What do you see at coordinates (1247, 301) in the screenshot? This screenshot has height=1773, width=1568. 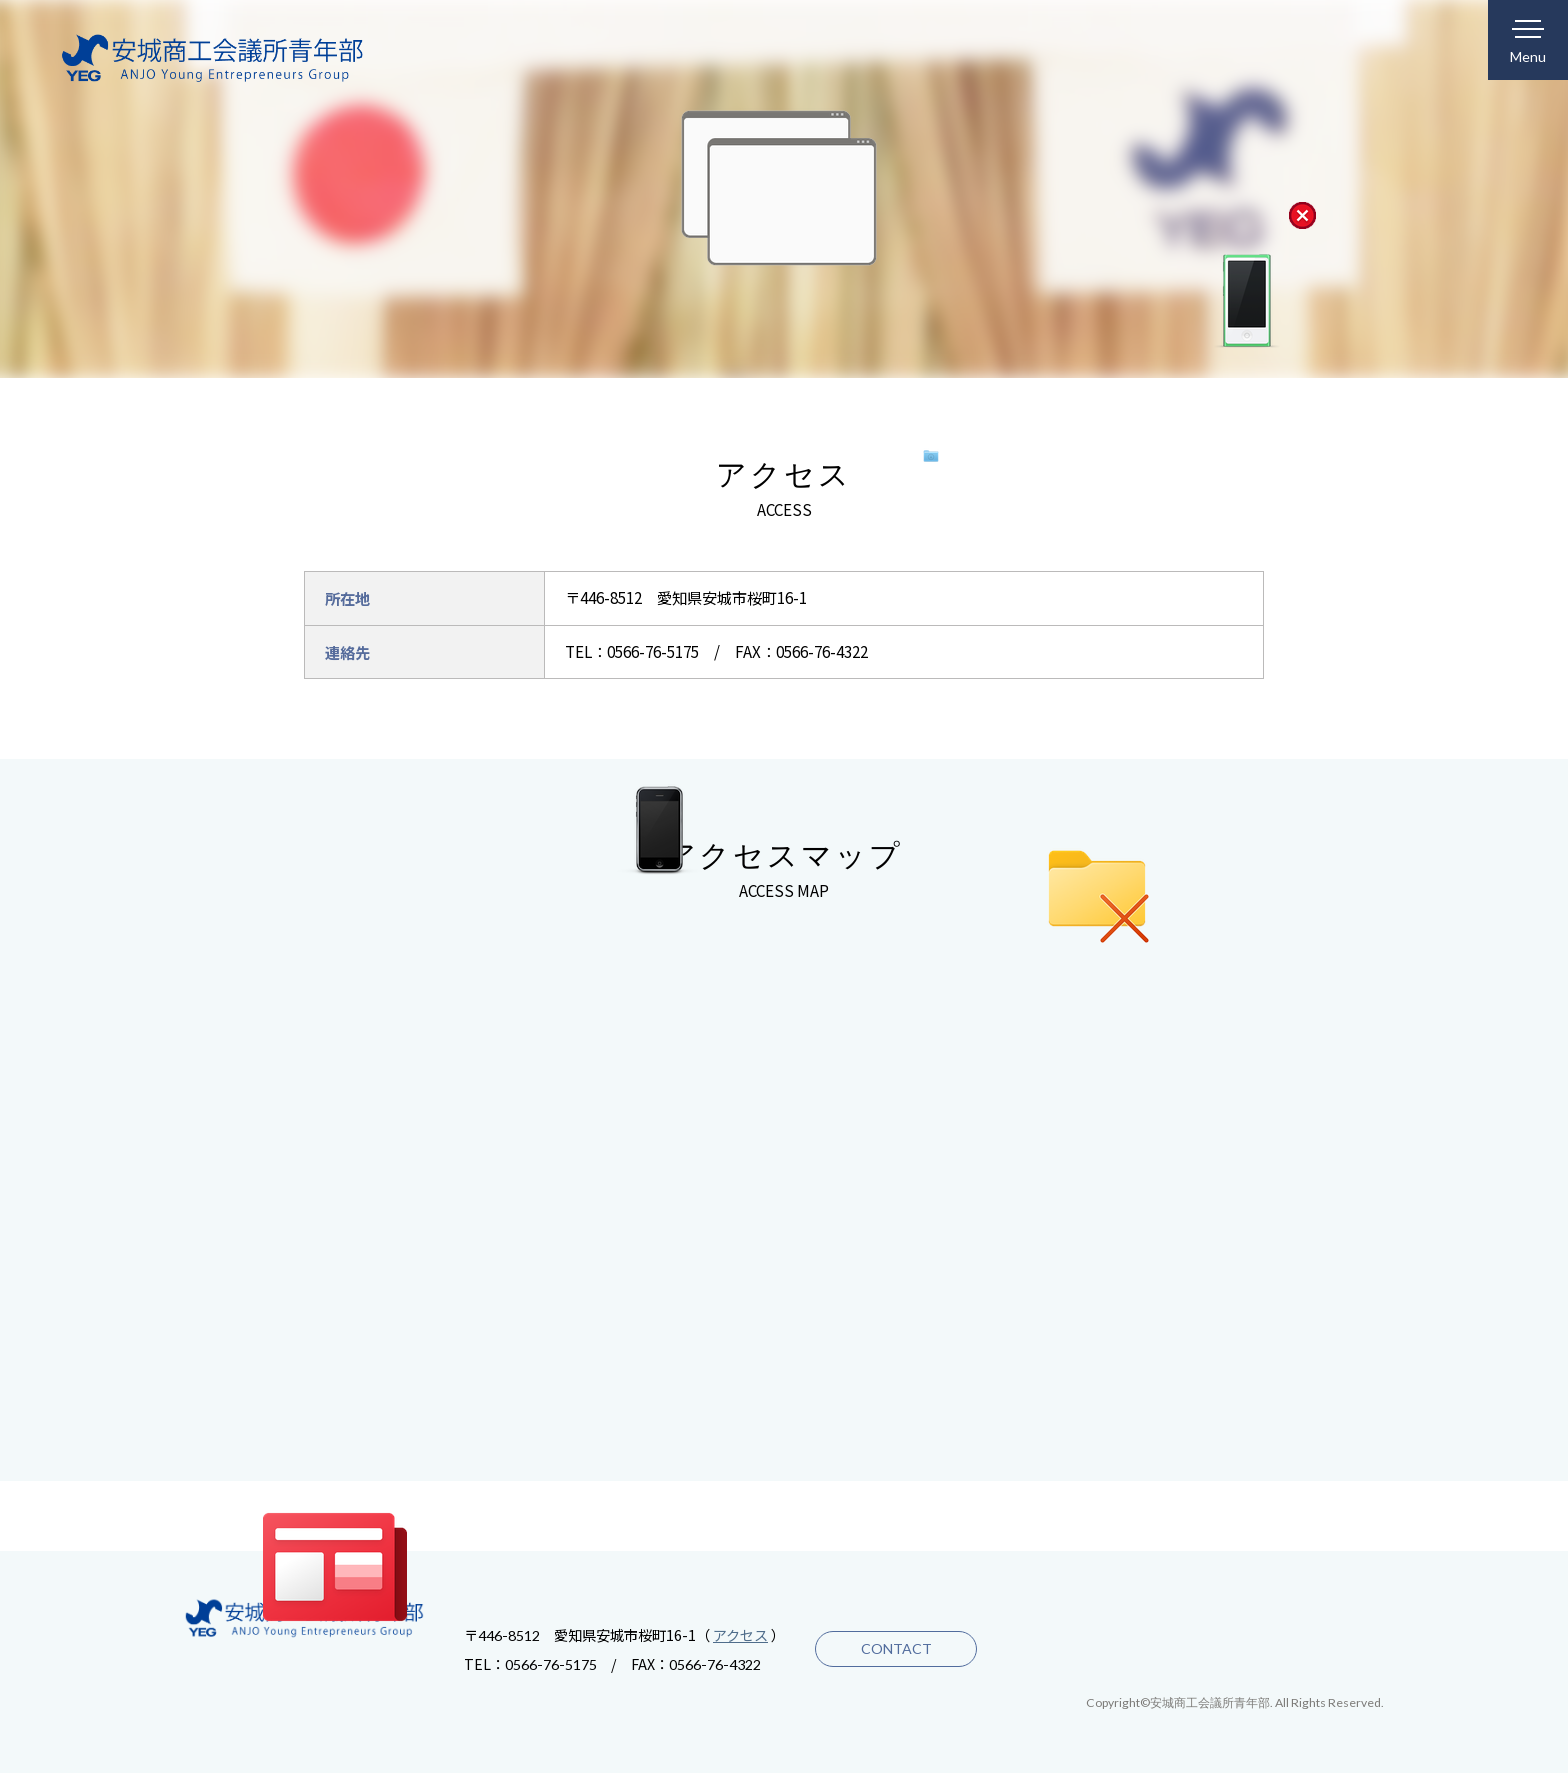 I see `iPod nano device connected` at bounding box center [1247, 301].